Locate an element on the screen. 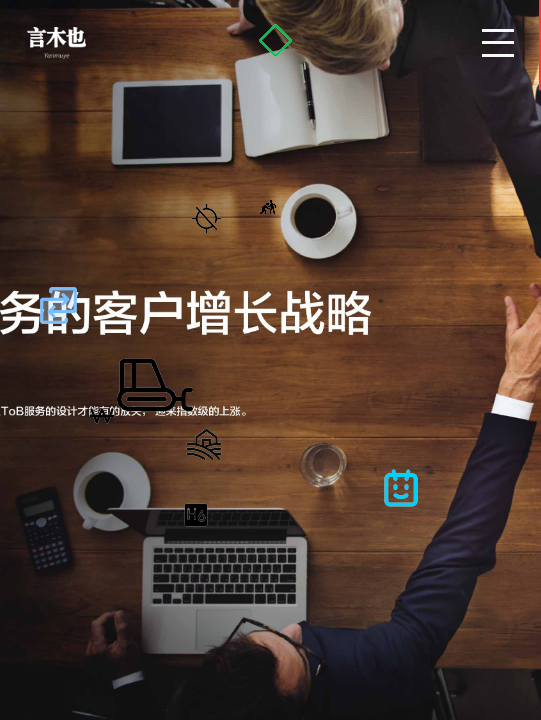 This screenshot has width=541, height=720. indicates premium or exclusive content is located at coordinates (275, 40).